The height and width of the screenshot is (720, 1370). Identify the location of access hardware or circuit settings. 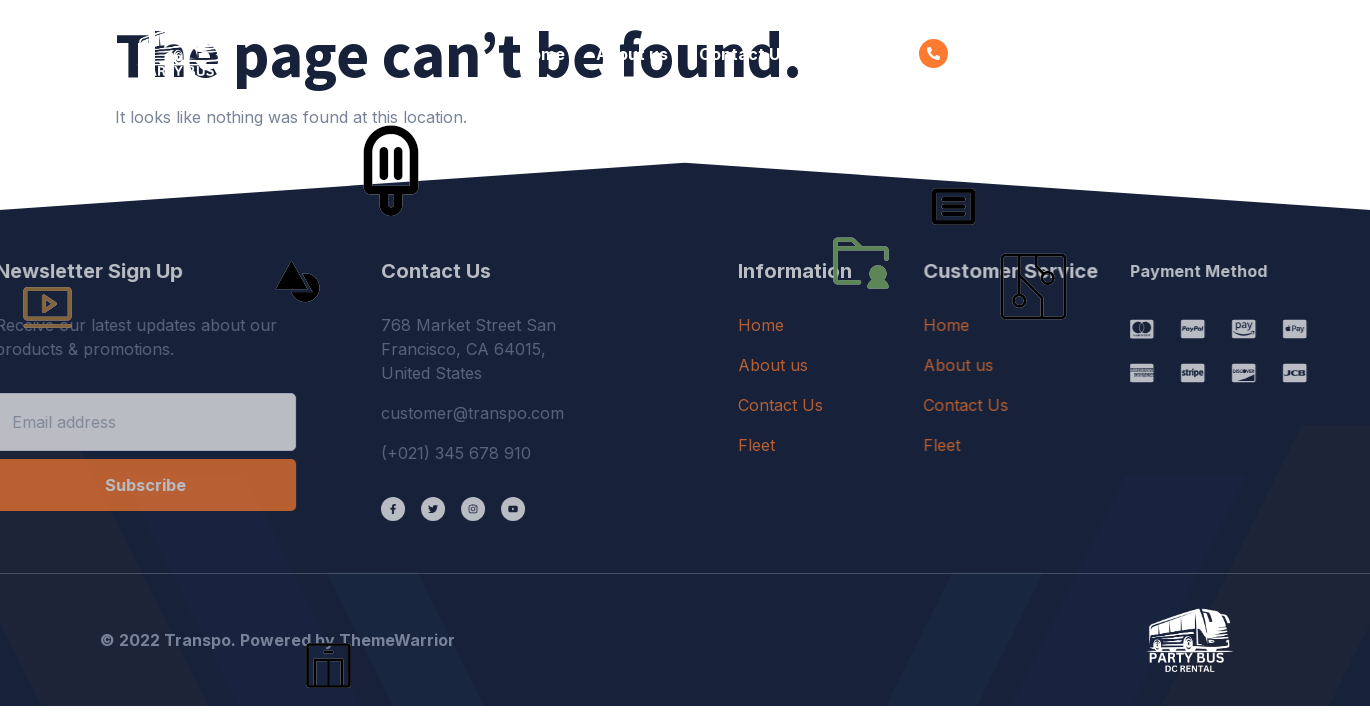
(1033, 286).